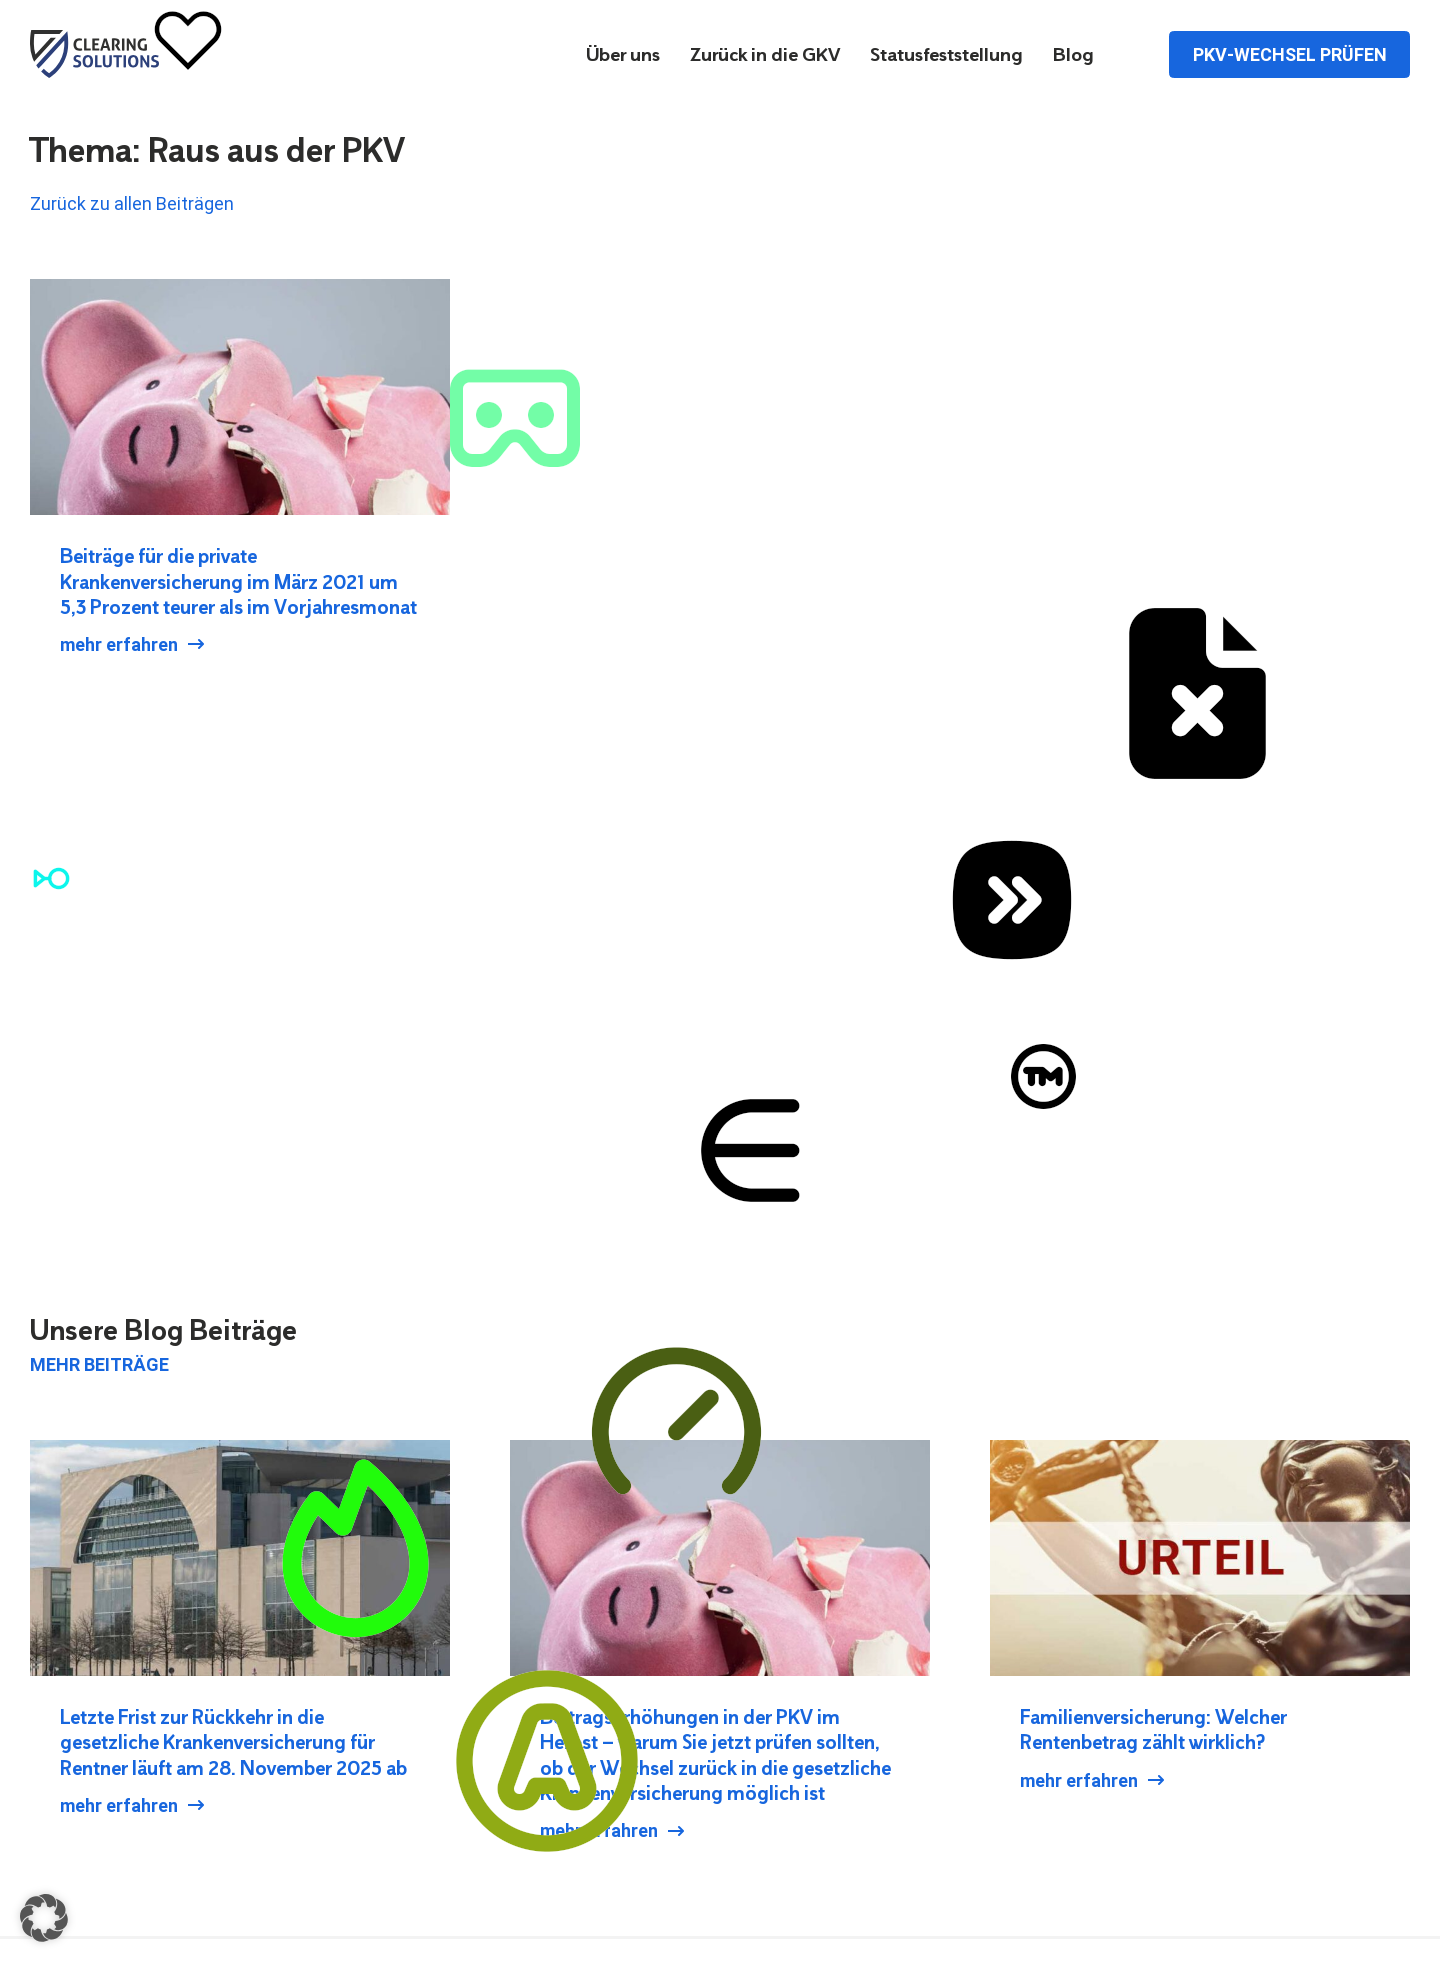 Image resolution: width=1440 pixels, height=1962 pixels. Describe the element at coordinates (1012, 900) in the screenshot. I see `skip forward or advance to next item` at that location.